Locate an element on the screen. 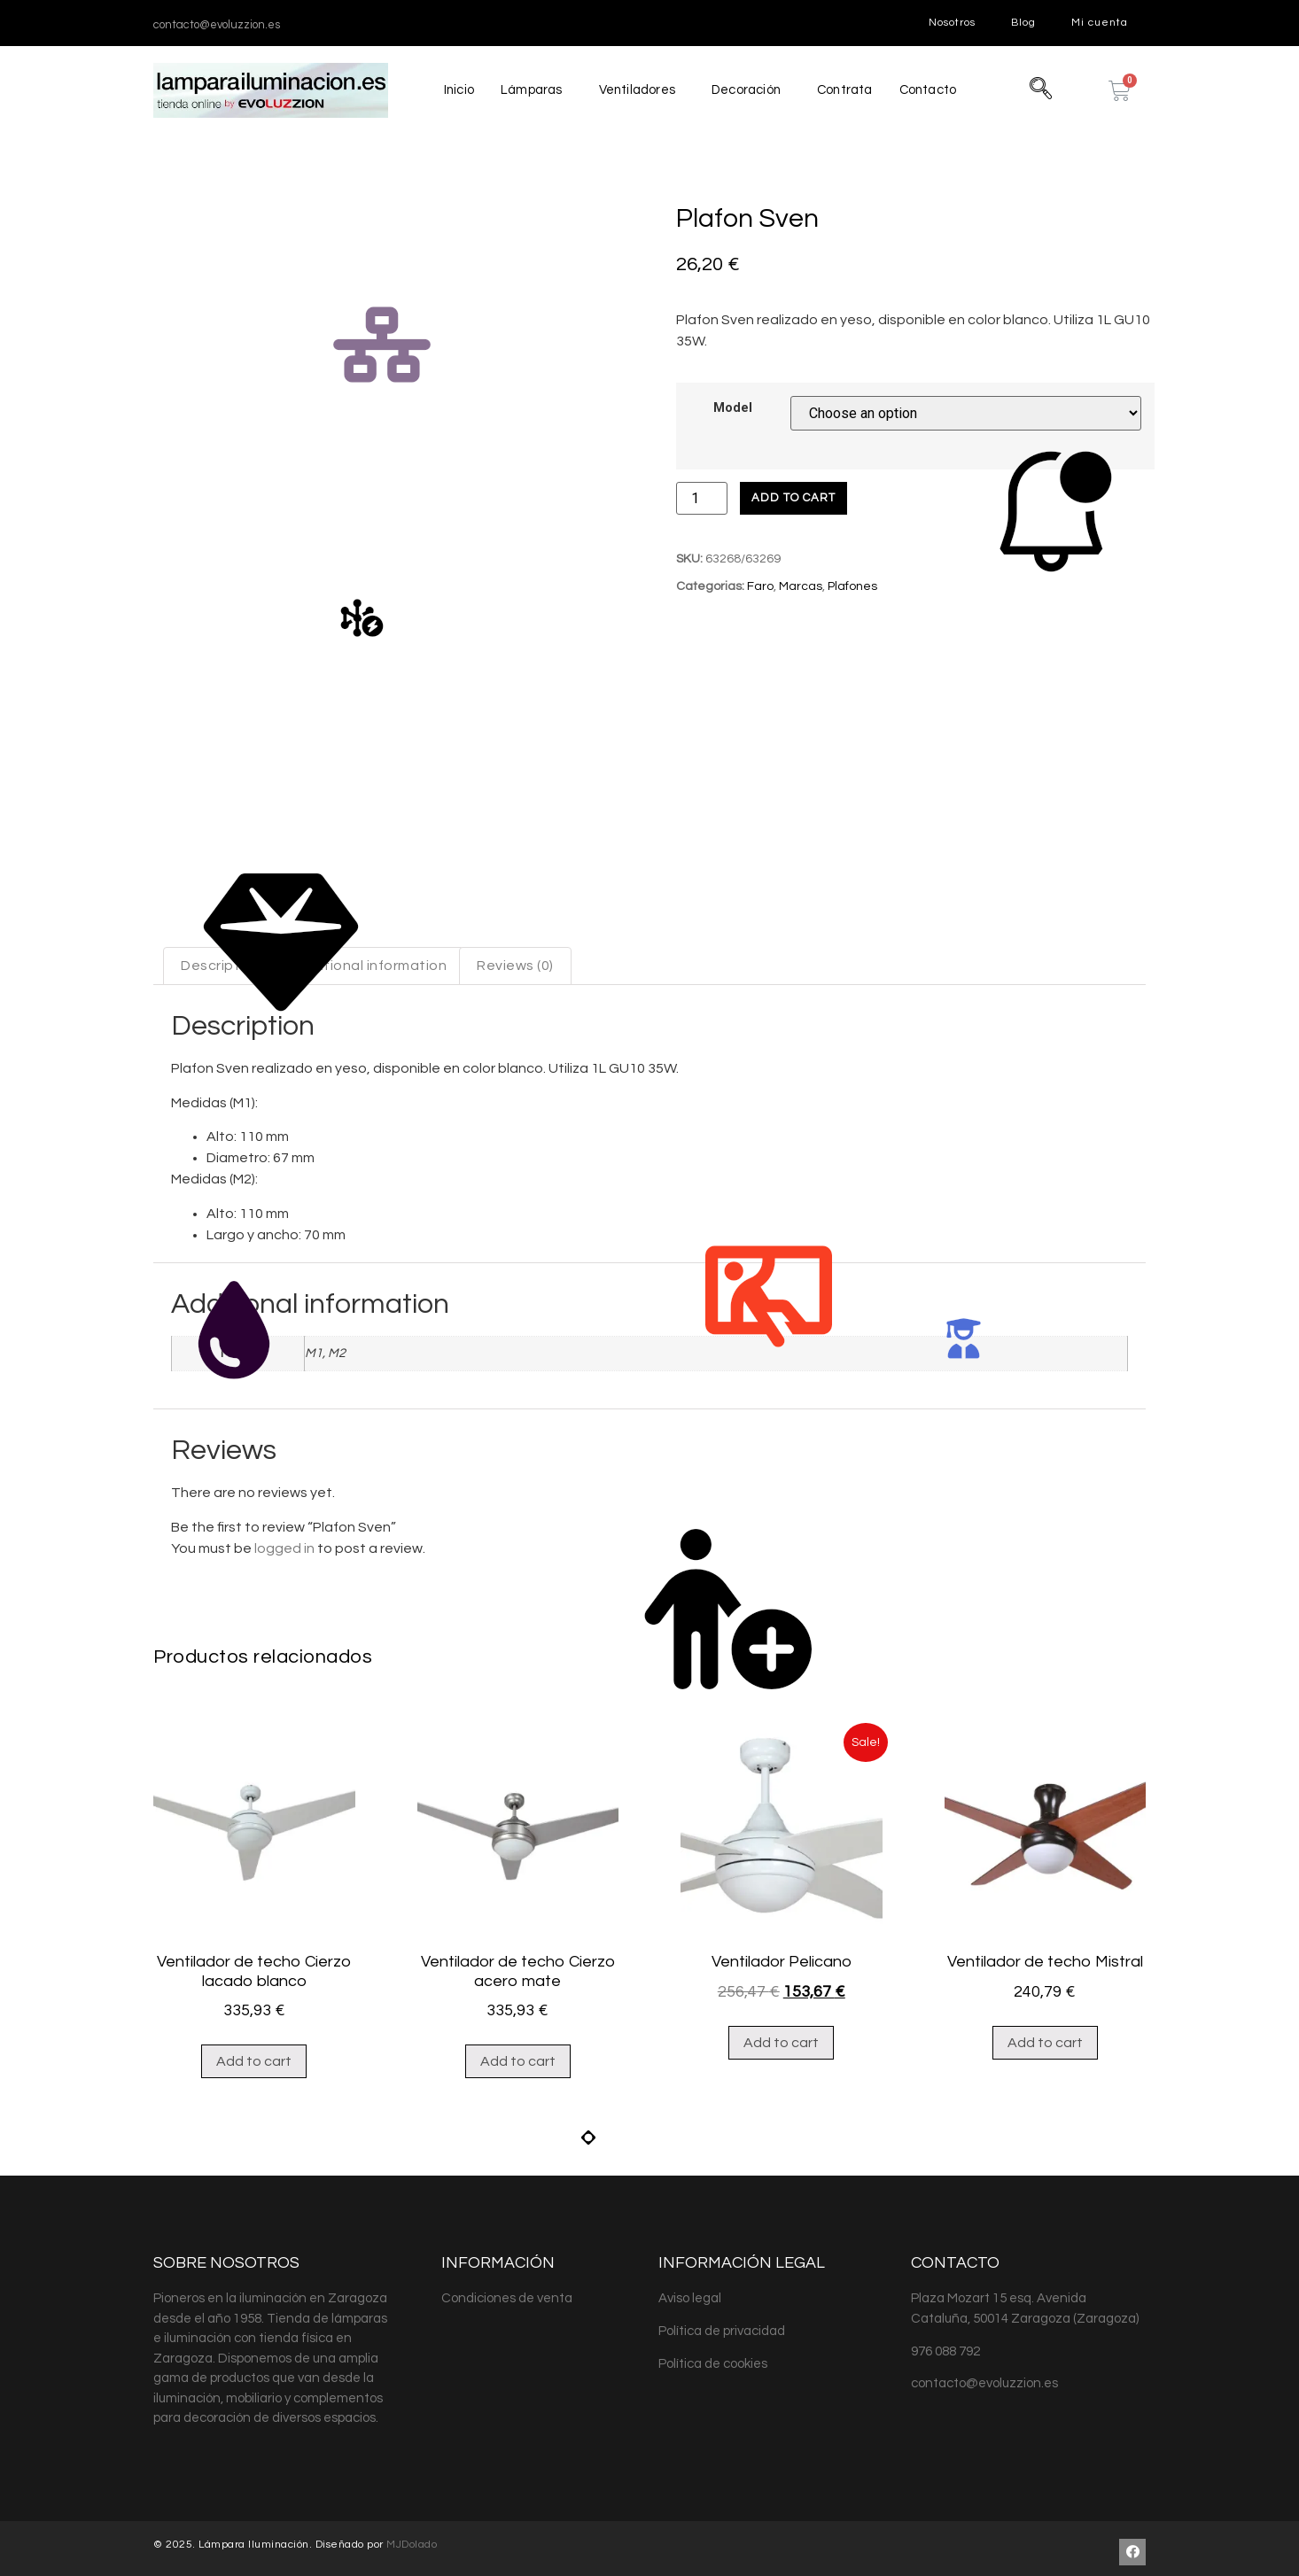  cloudsmith logo is located at coordinates (588, 2138).